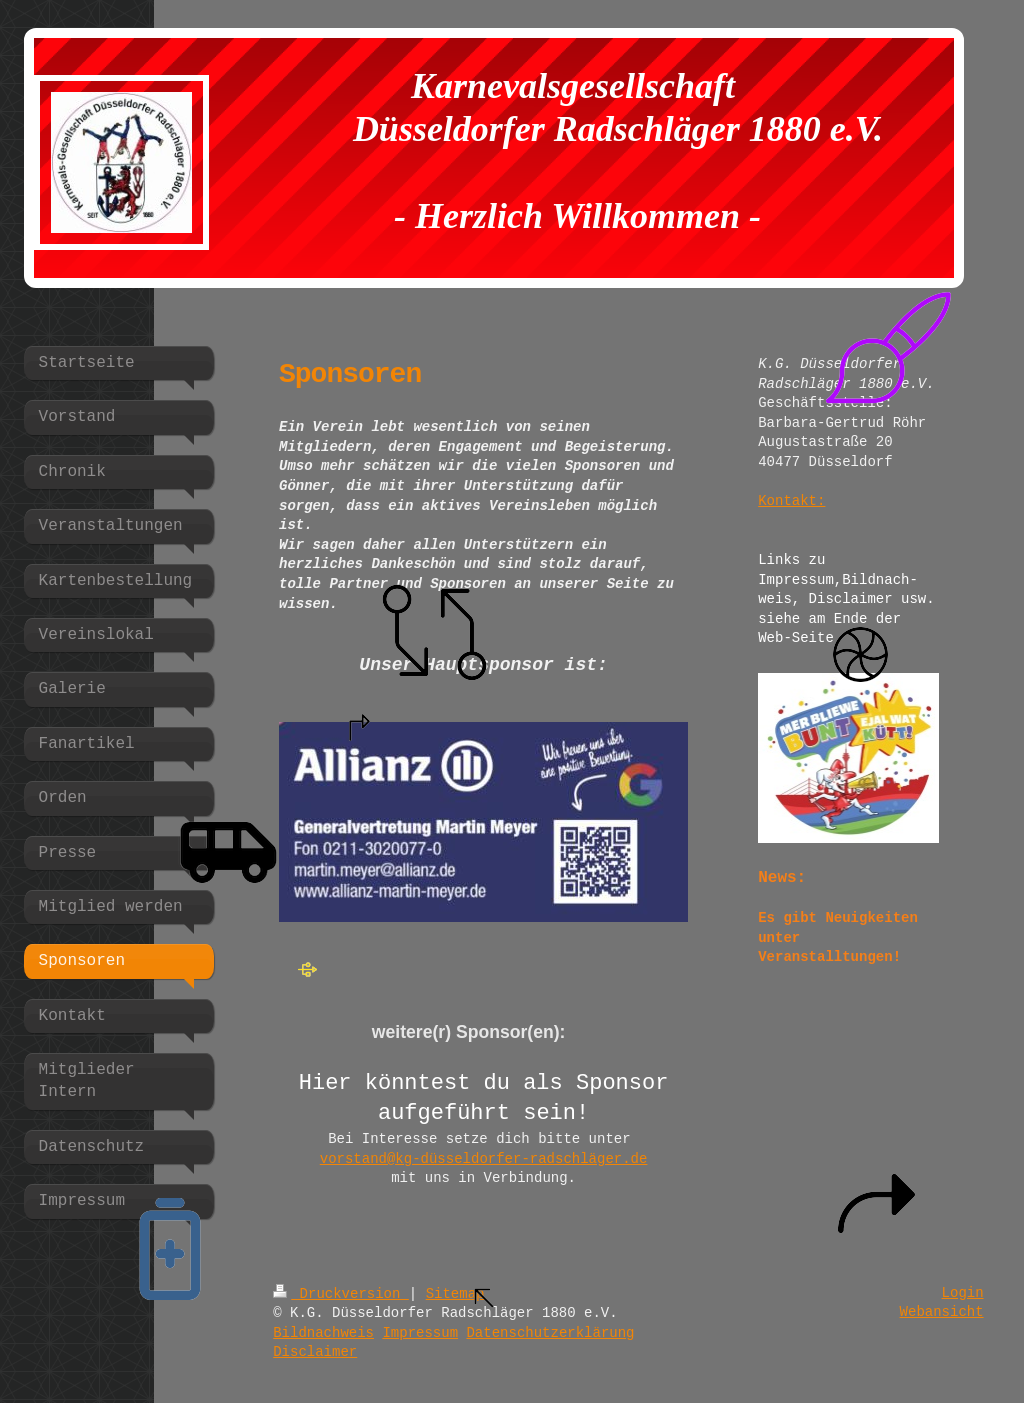  I want to click on access airport shuttle services, so click(228, 852).